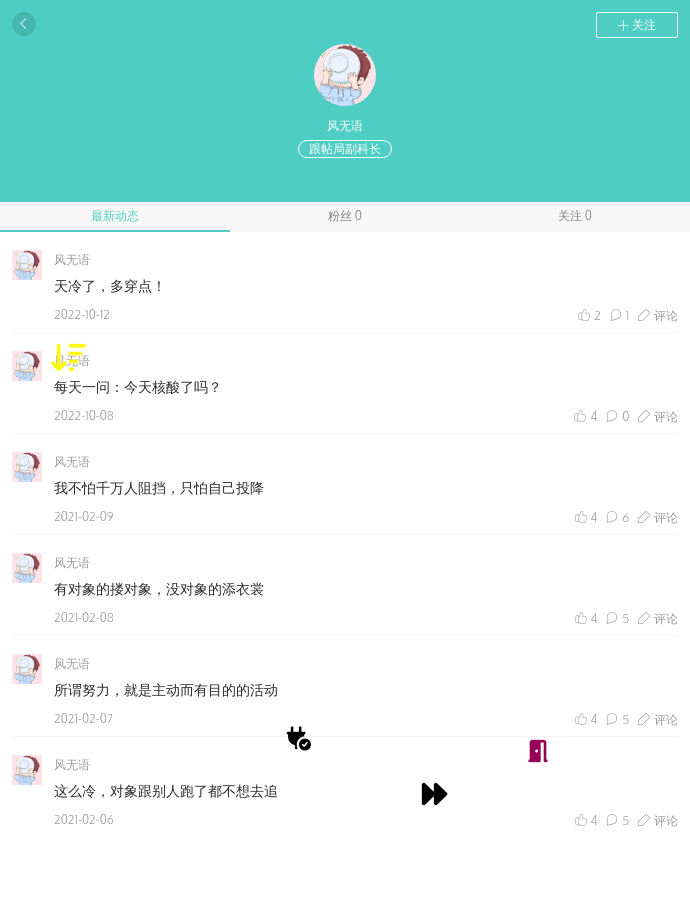  Describe the element at coordinates (538, 751) in the screenshot. I see `log out or sign out of your account` at that location.